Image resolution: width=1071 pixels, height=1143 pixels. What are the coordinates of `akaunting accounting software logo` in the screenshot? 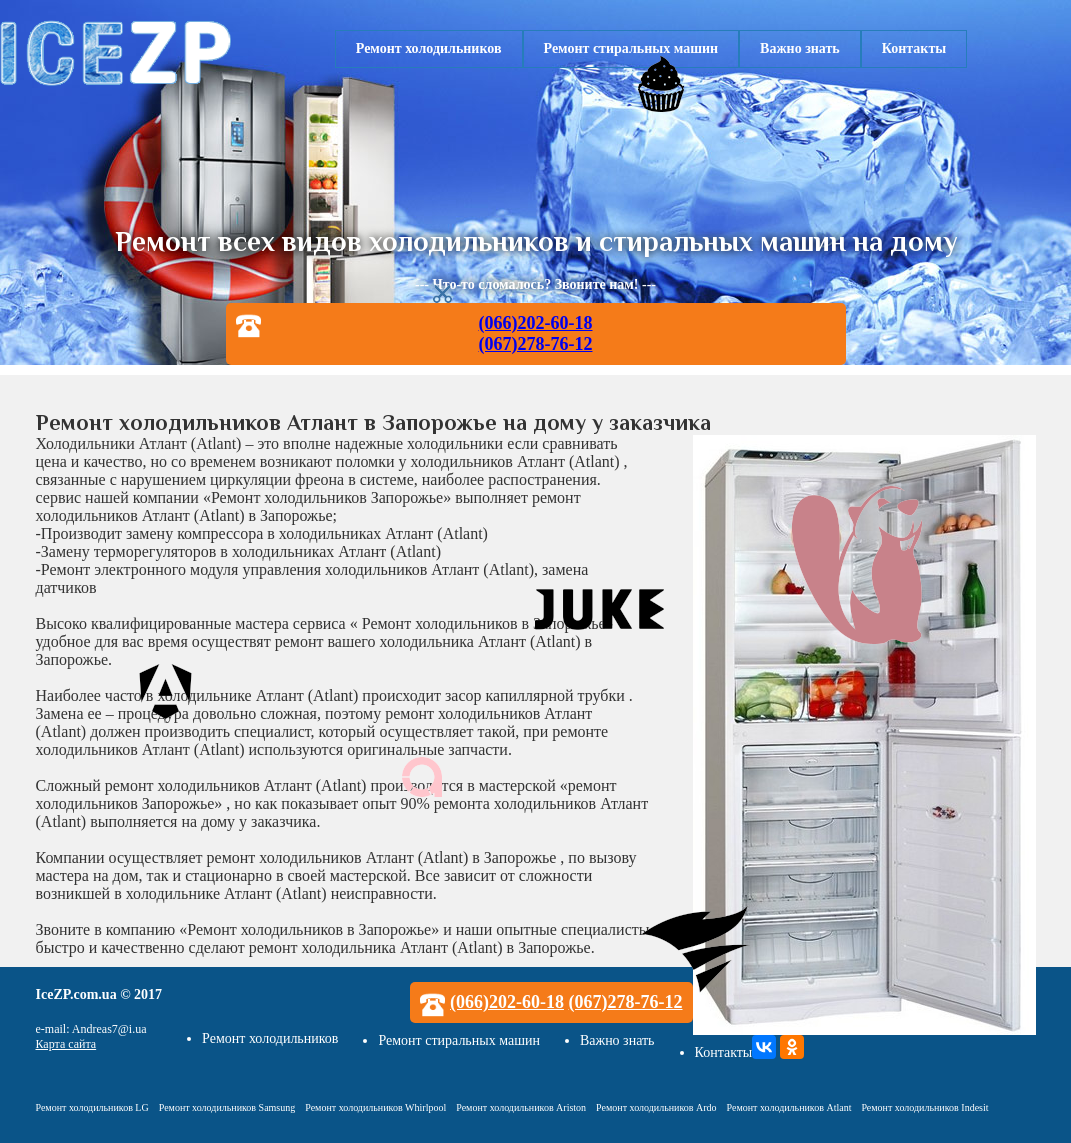 It's located at (422, 777).